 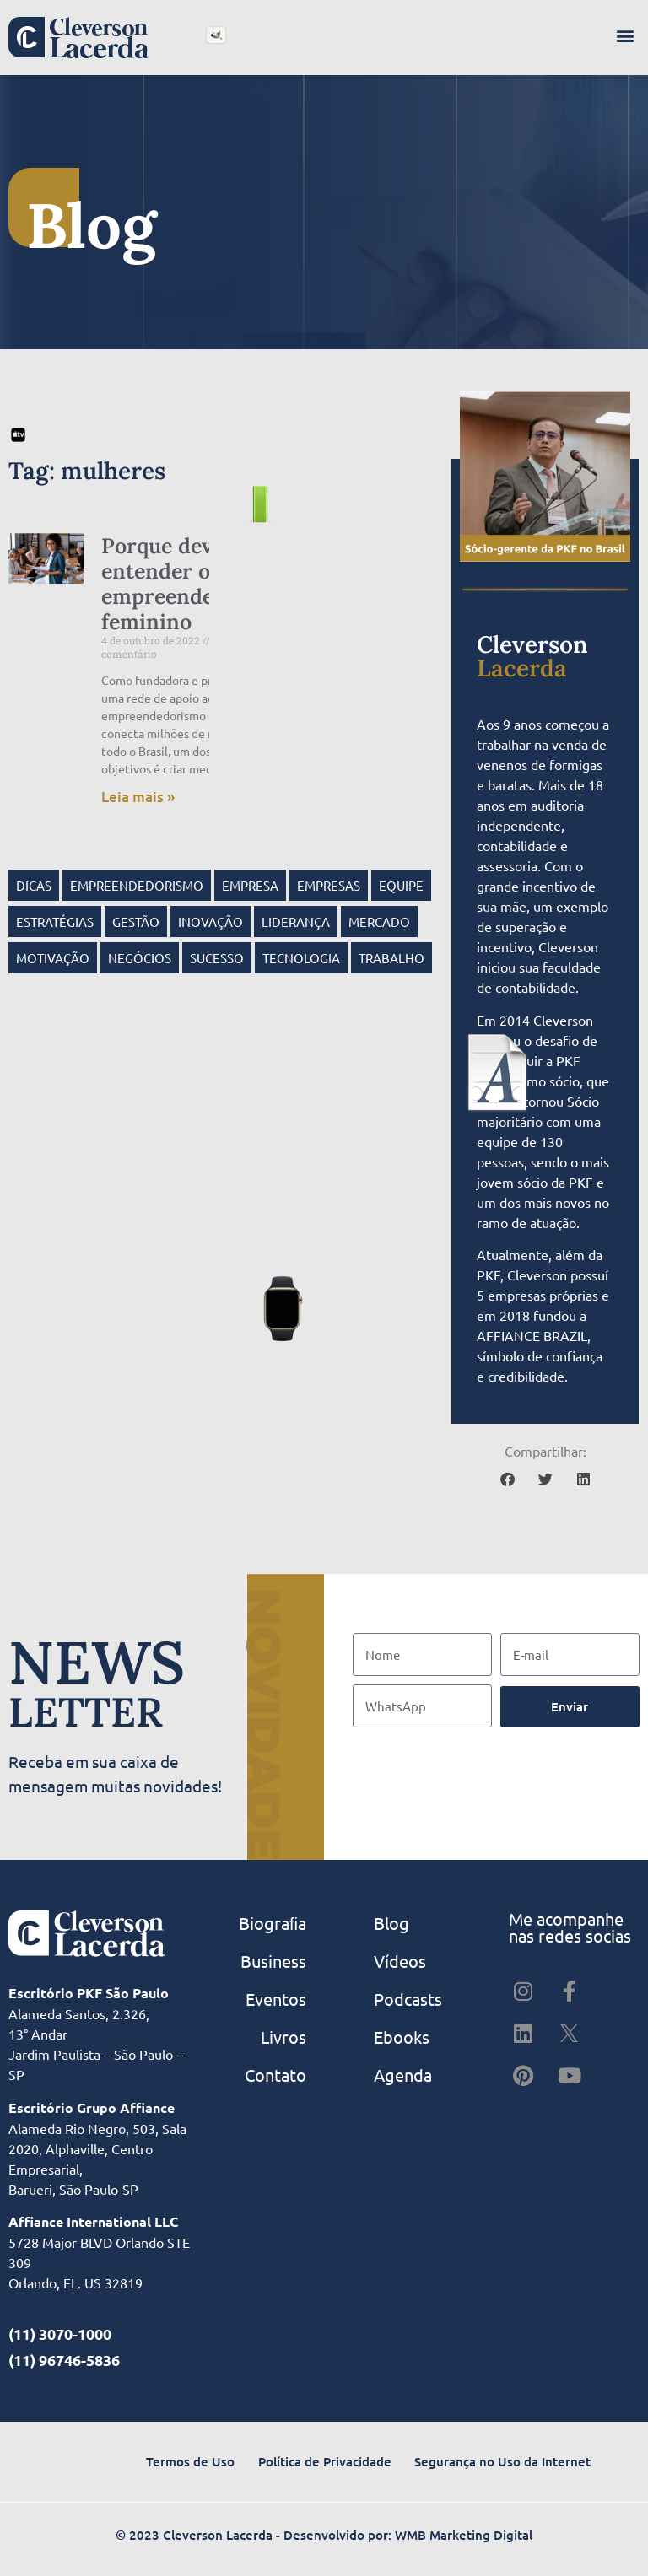 I want to click on apple watch series 9 device icon, so click(x=282, y=1308).